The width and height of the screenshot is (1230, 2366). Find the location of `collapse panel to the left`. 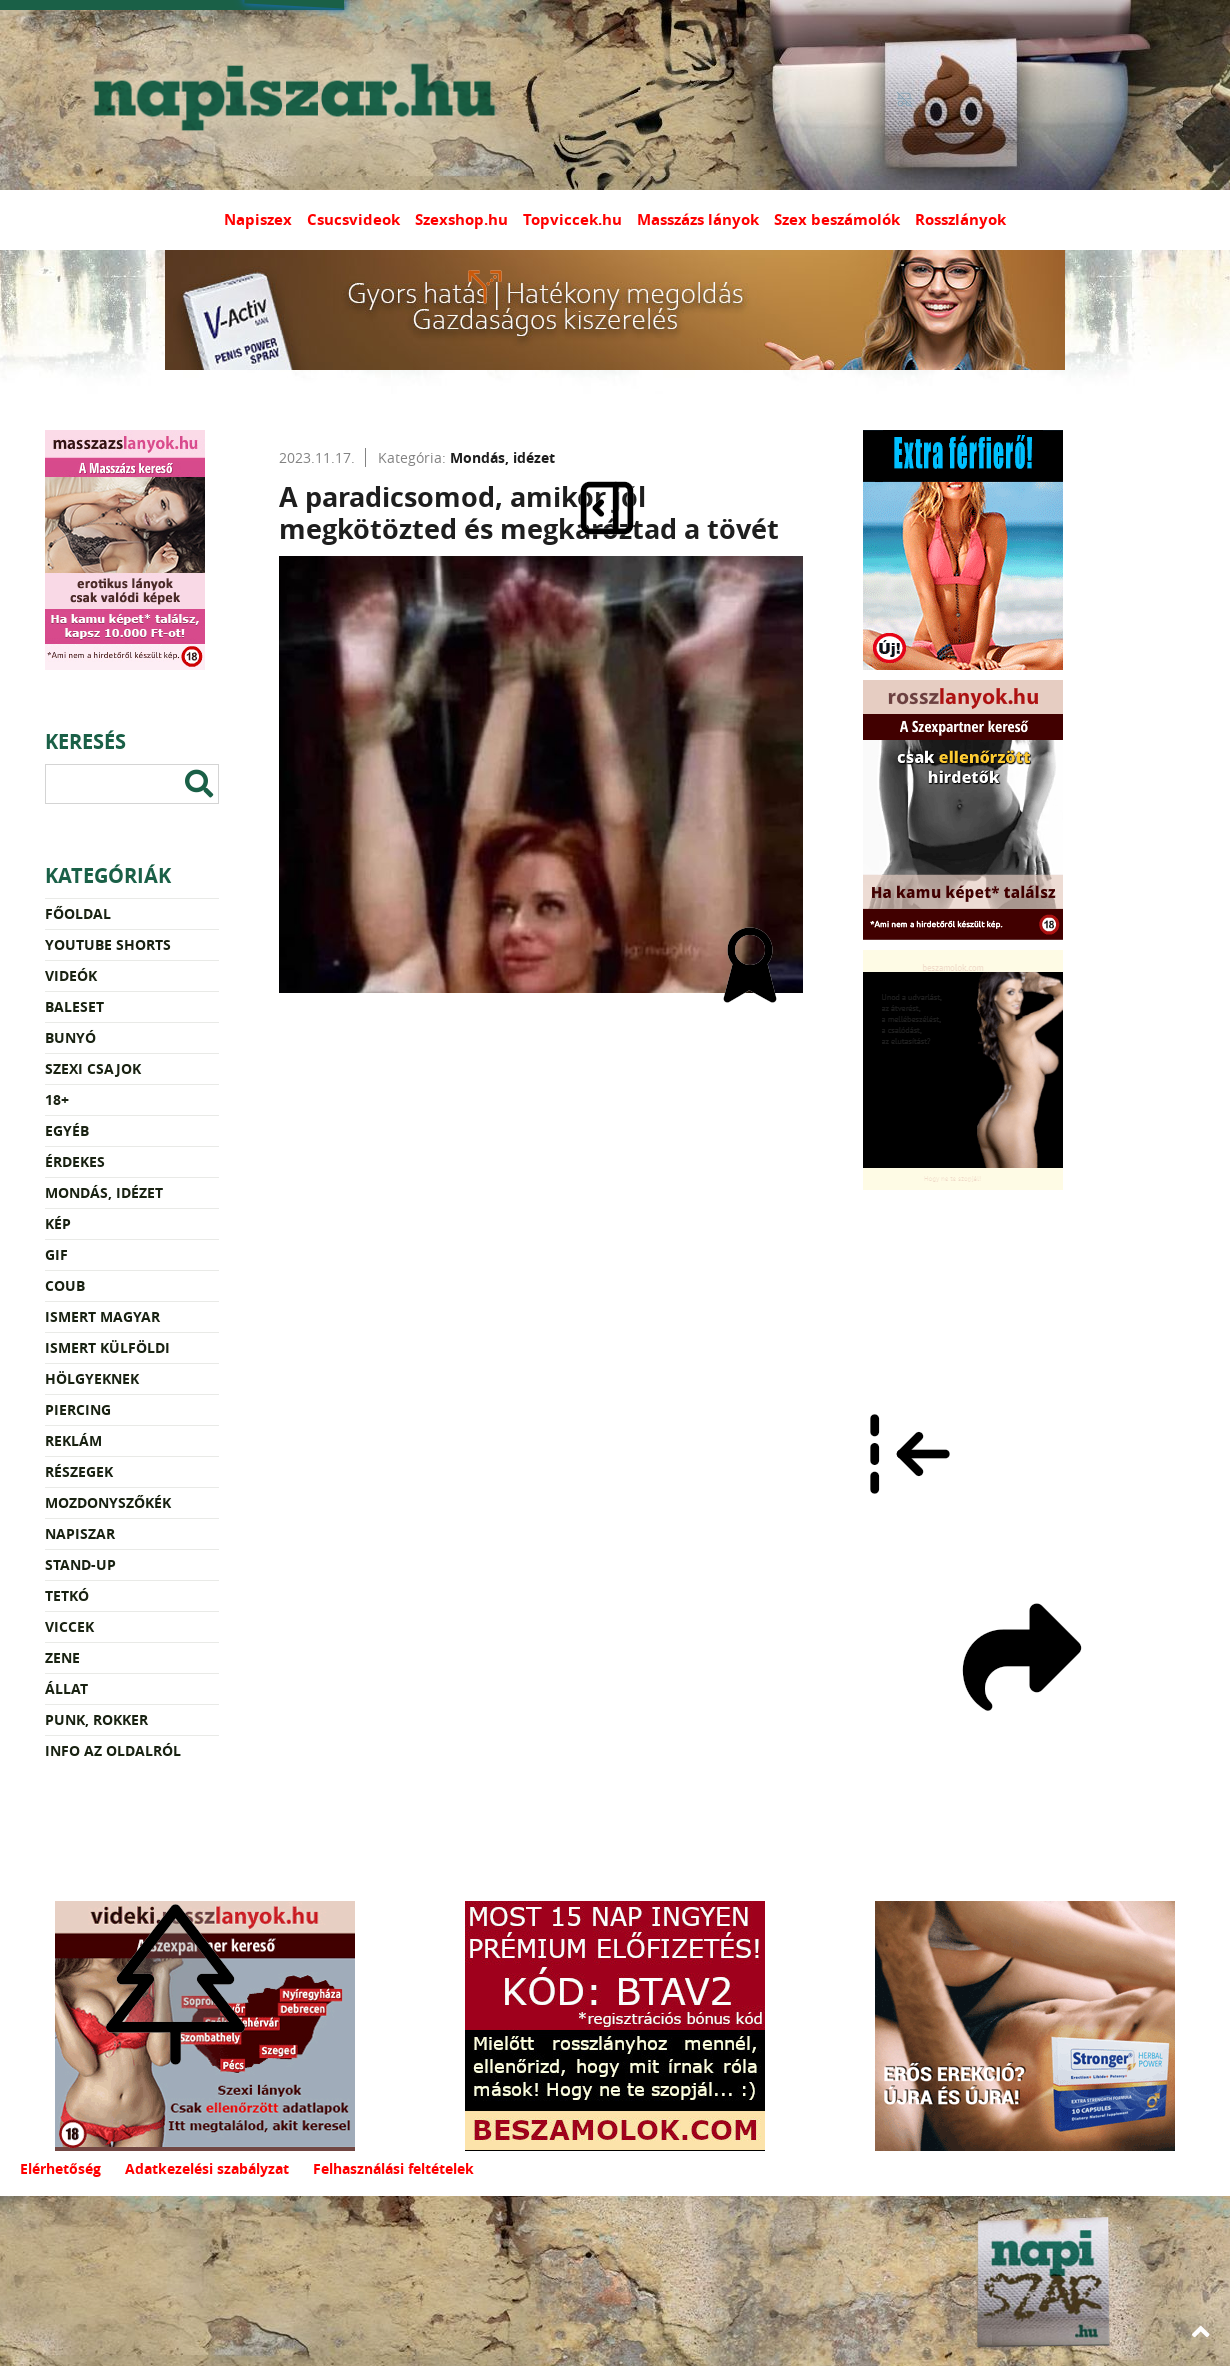

collapse panel to the left is located at coordinates (910, 1454).